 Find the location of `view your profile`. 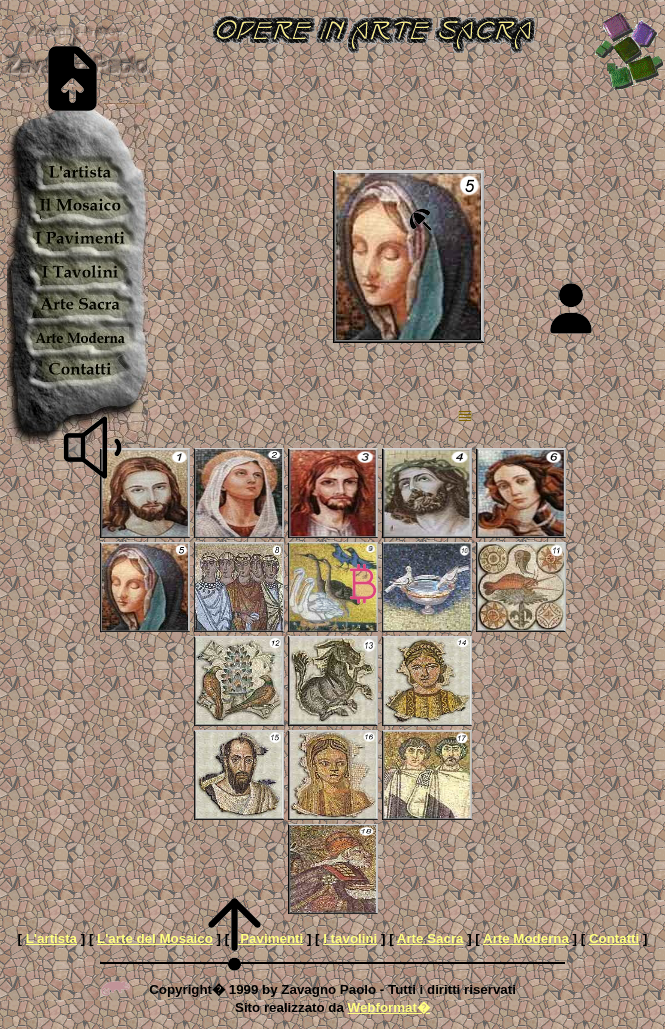

view your profile is located at coordinates (571, 308).